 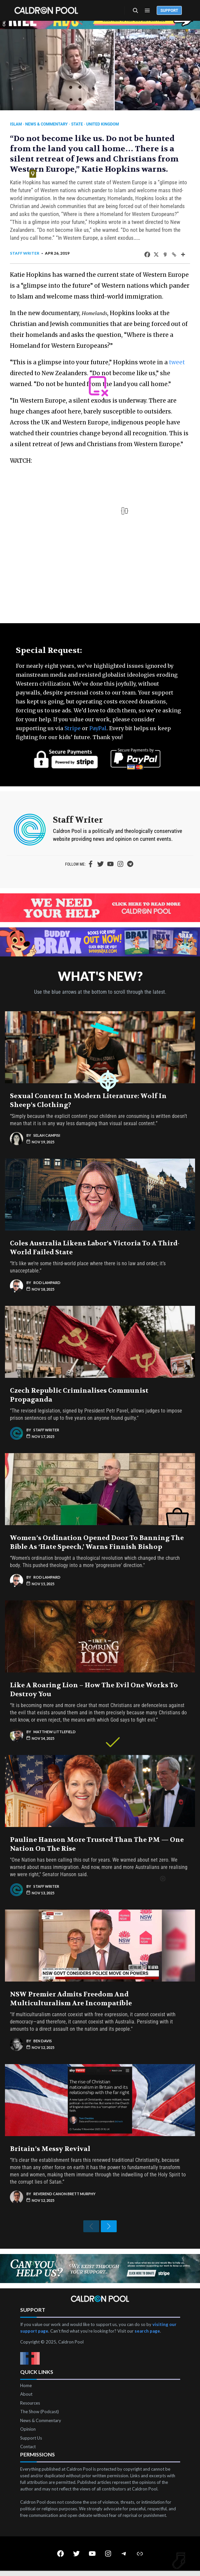 I want to click on view your shopping bag, so click(x=177, y=1519).